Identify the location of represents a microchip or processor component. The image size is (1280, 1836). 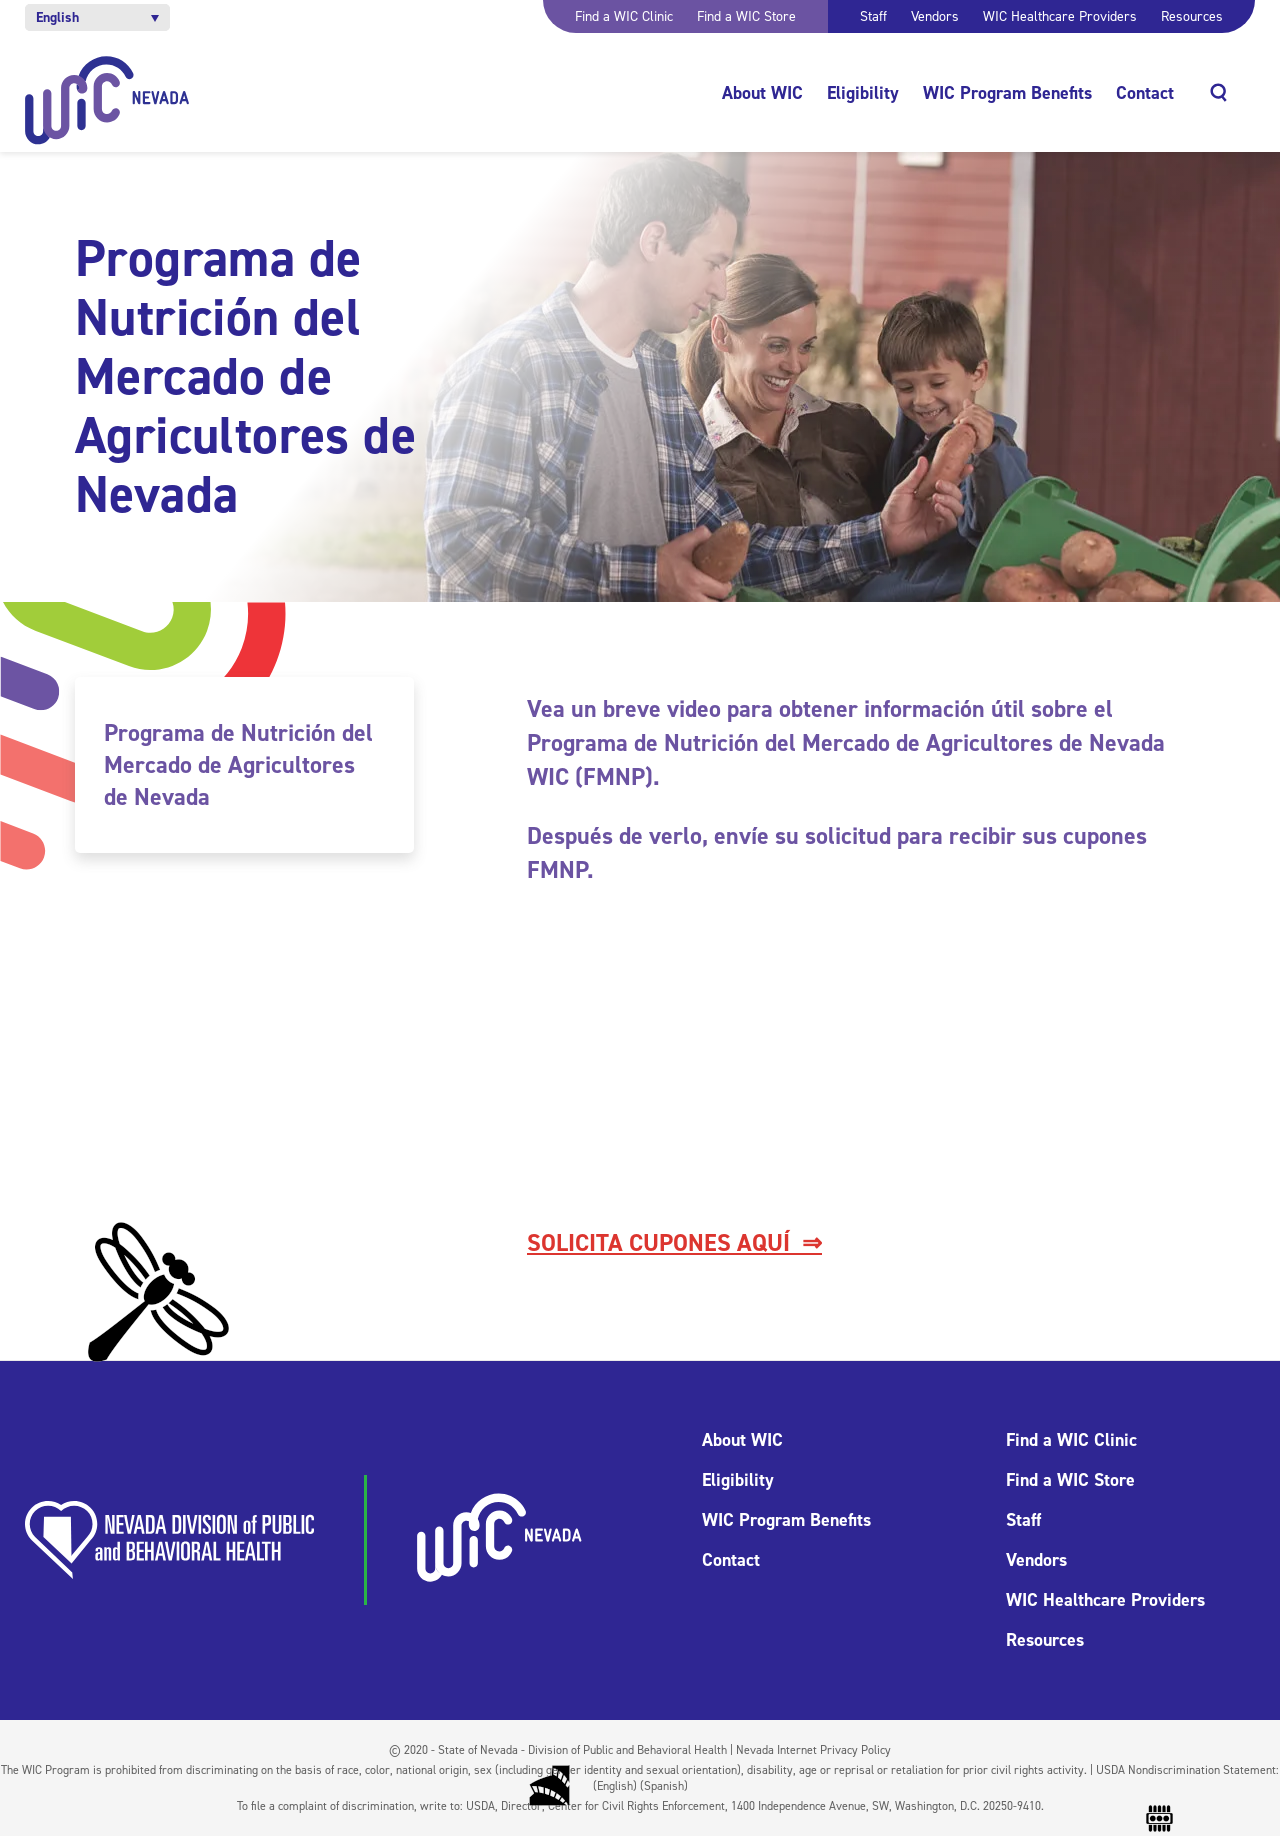
(1159, 1818).